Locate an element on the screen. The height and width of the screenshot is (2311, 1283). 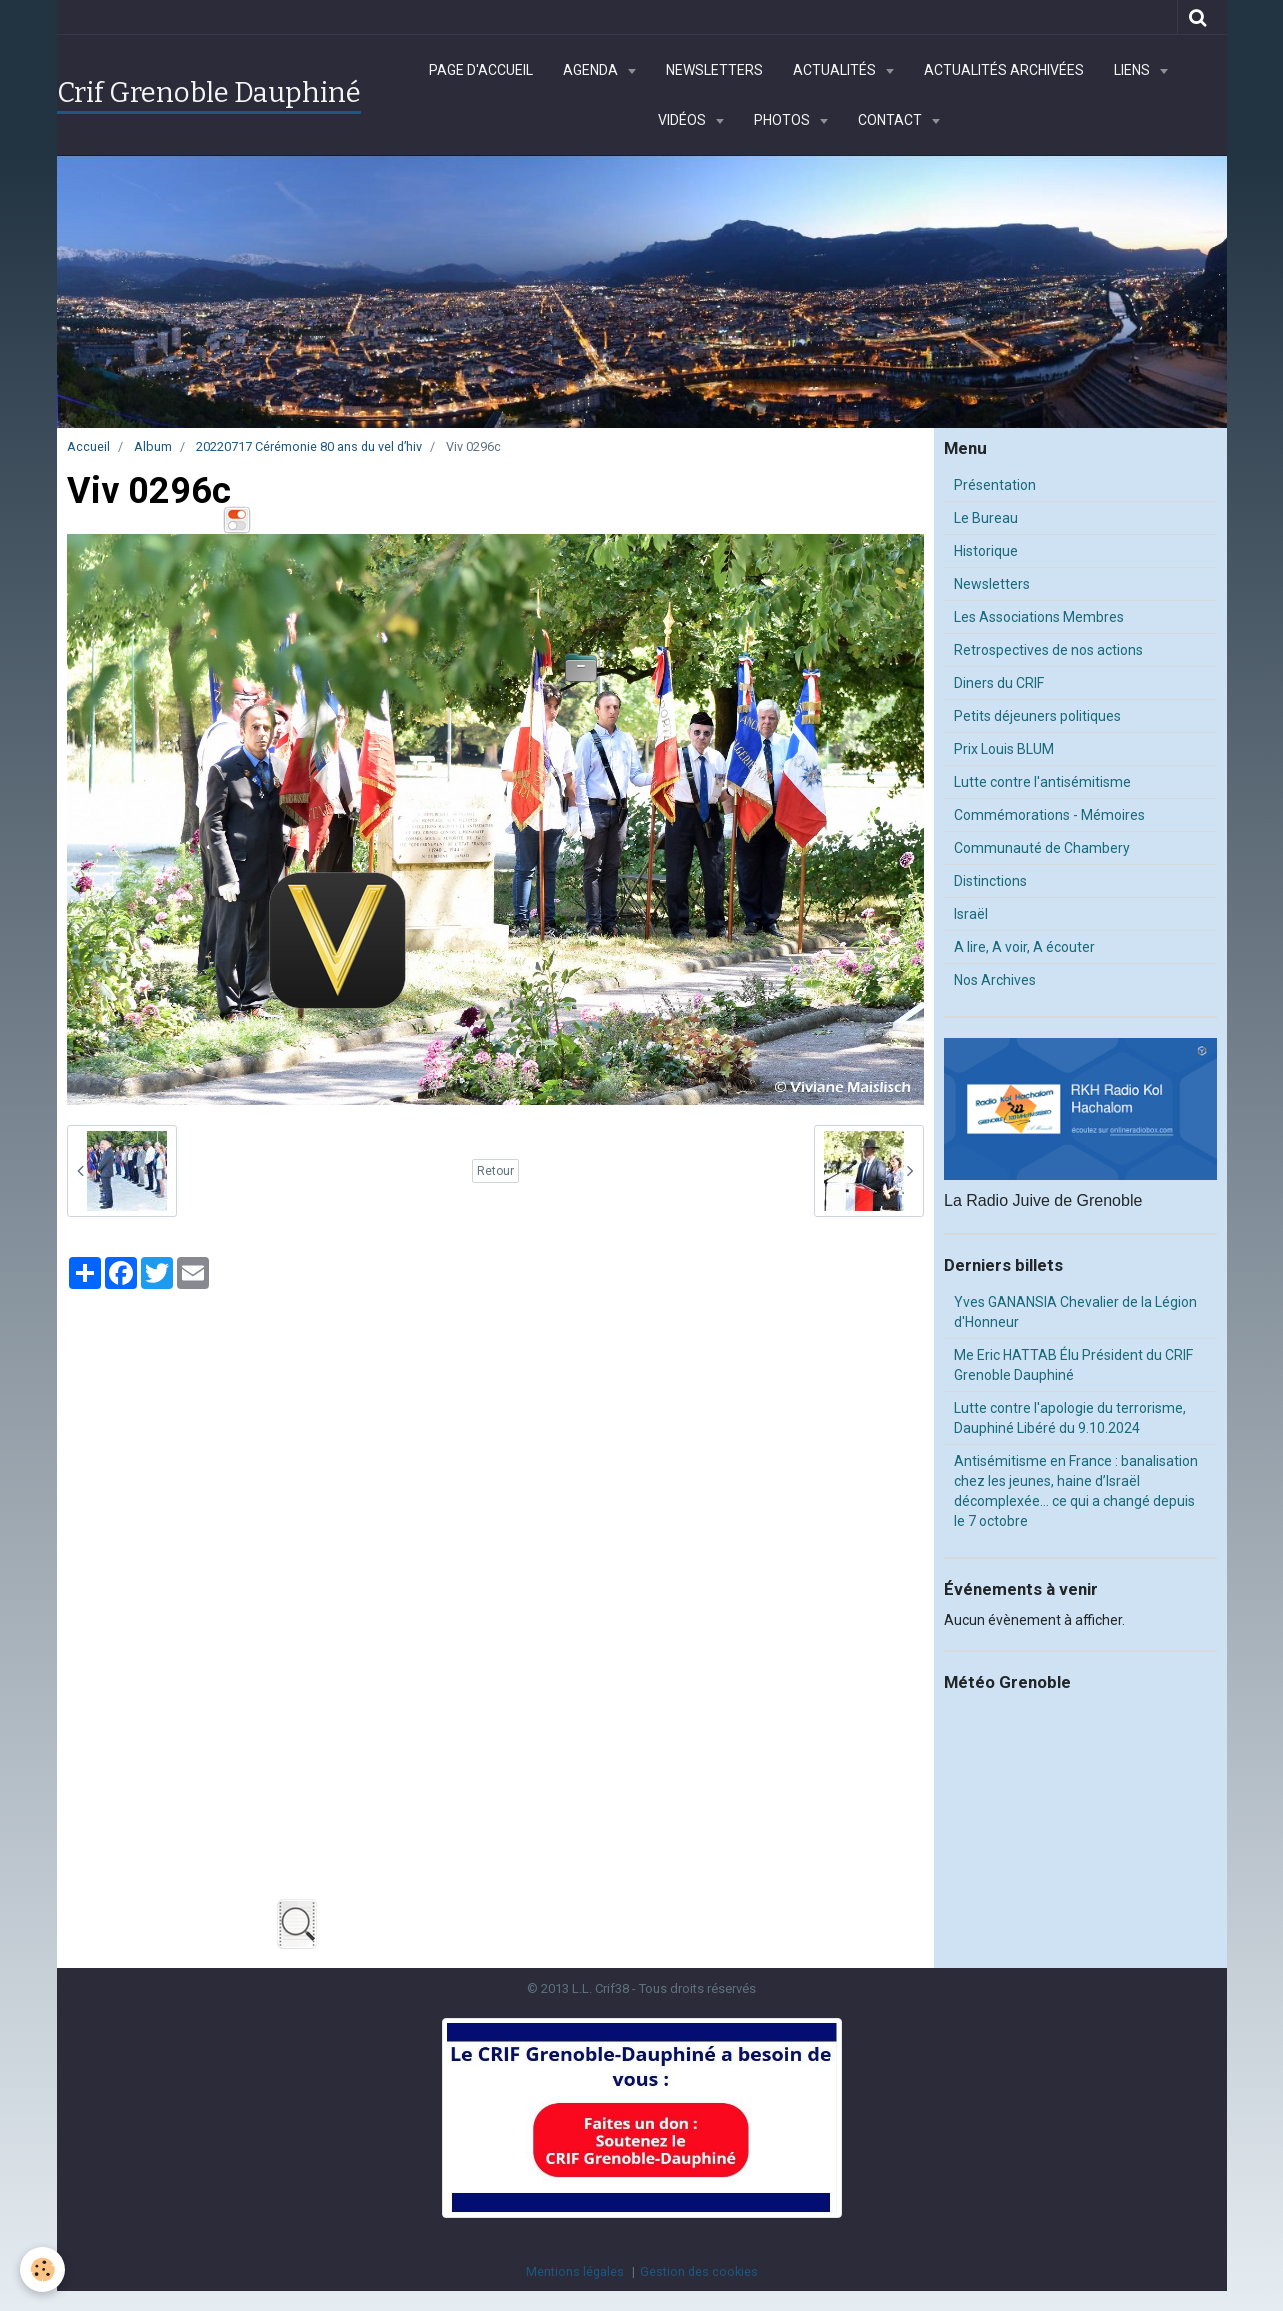
open the file manager application is located at coordinates (581, 667).